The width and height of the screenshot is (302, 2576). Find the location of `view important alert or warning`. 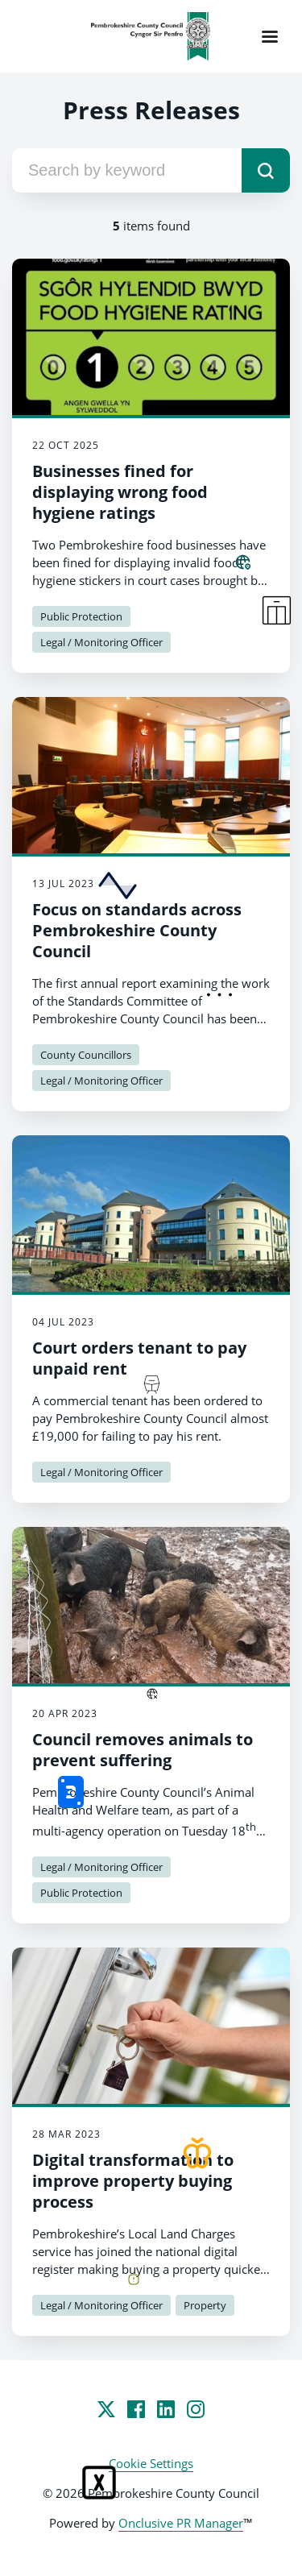

view important alert or warning is located at coordinates (134, 2279).